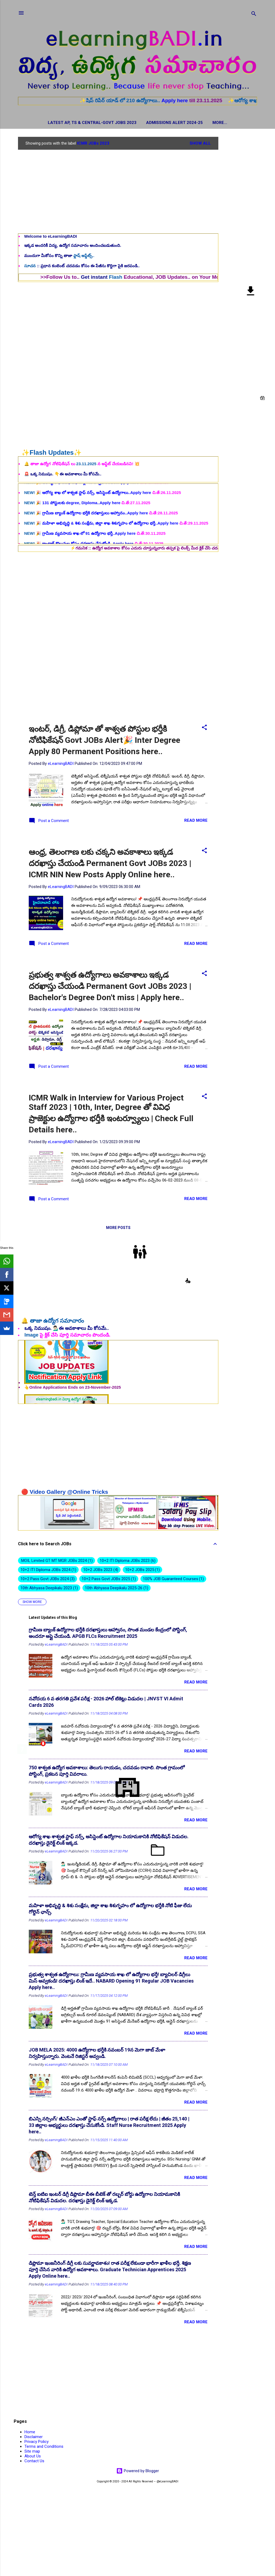 The width and height of the screenshot is (275, 2576). Describe the element at coordinates (251, 291) in the screenshot. I see `download a file or content` at that location.